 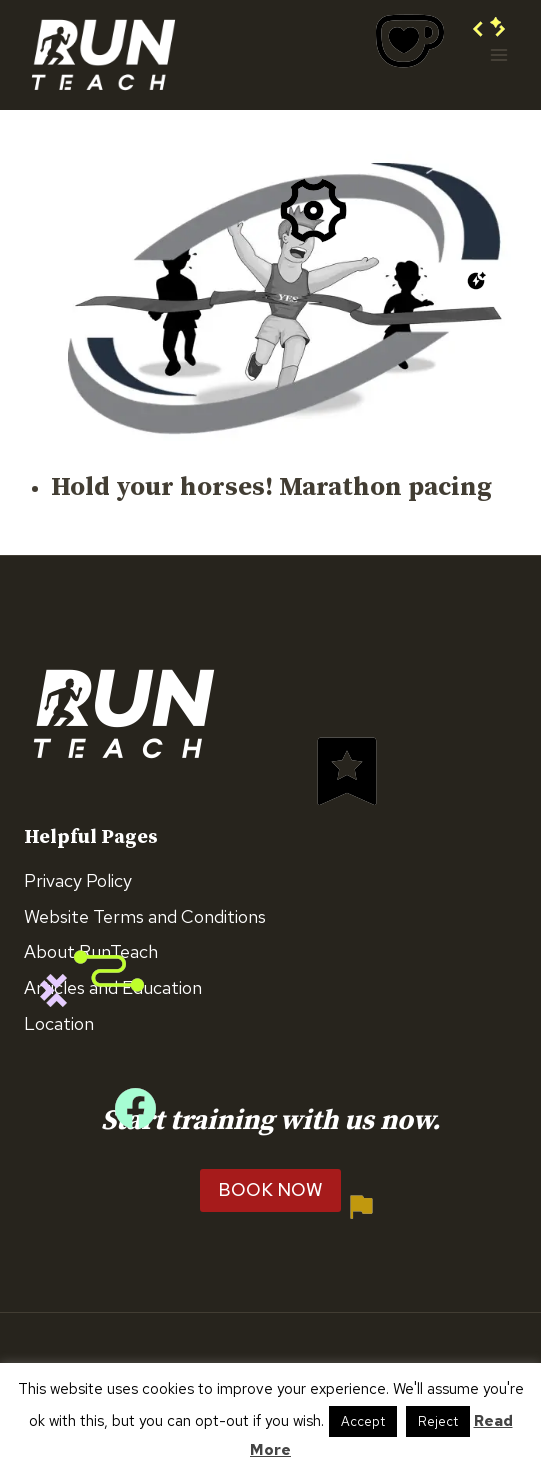 What do you see at coordinates (489, 29) in the screenshot?
I see `access AI-powered code assistance` at bounding box center [489, 29].